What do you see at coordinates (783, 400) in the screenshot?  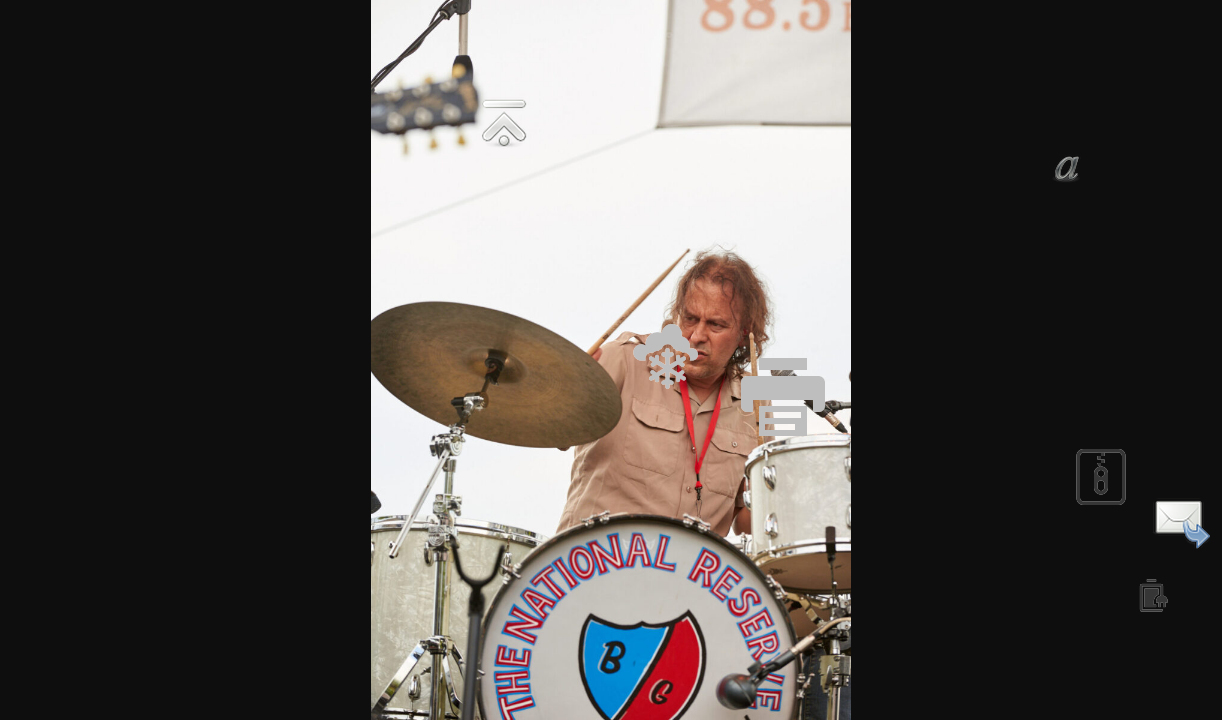 I see `print the current document` at bounding box center [783, 400].